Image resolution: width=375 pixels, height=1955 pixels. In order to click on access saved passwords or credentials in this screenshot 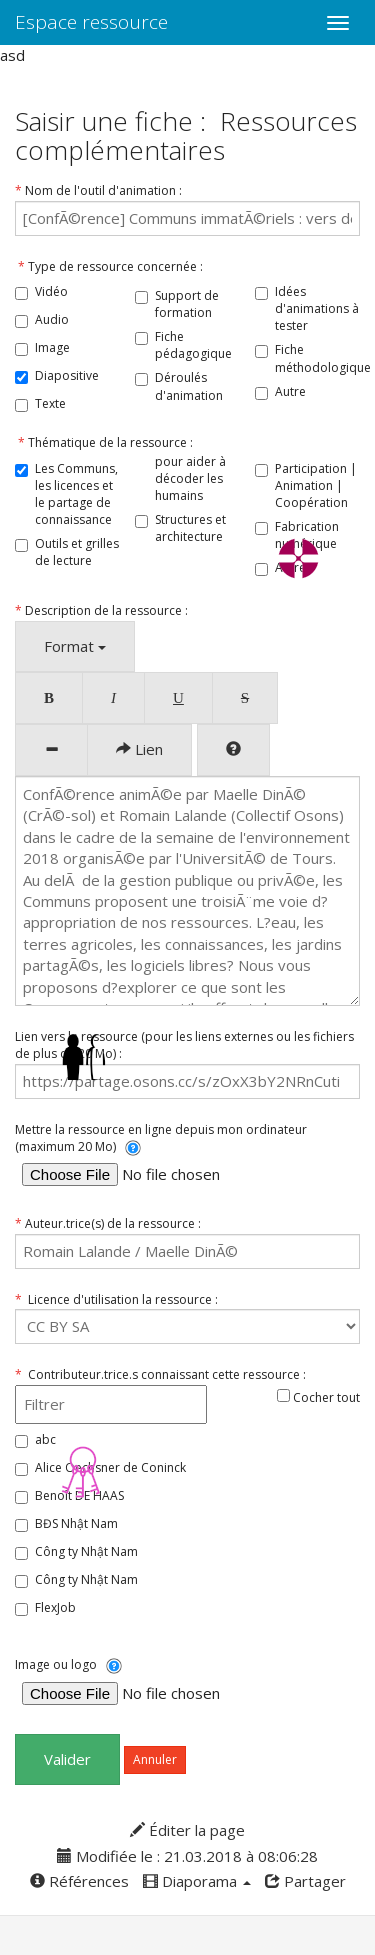, I will do `click(81, 1472)`.